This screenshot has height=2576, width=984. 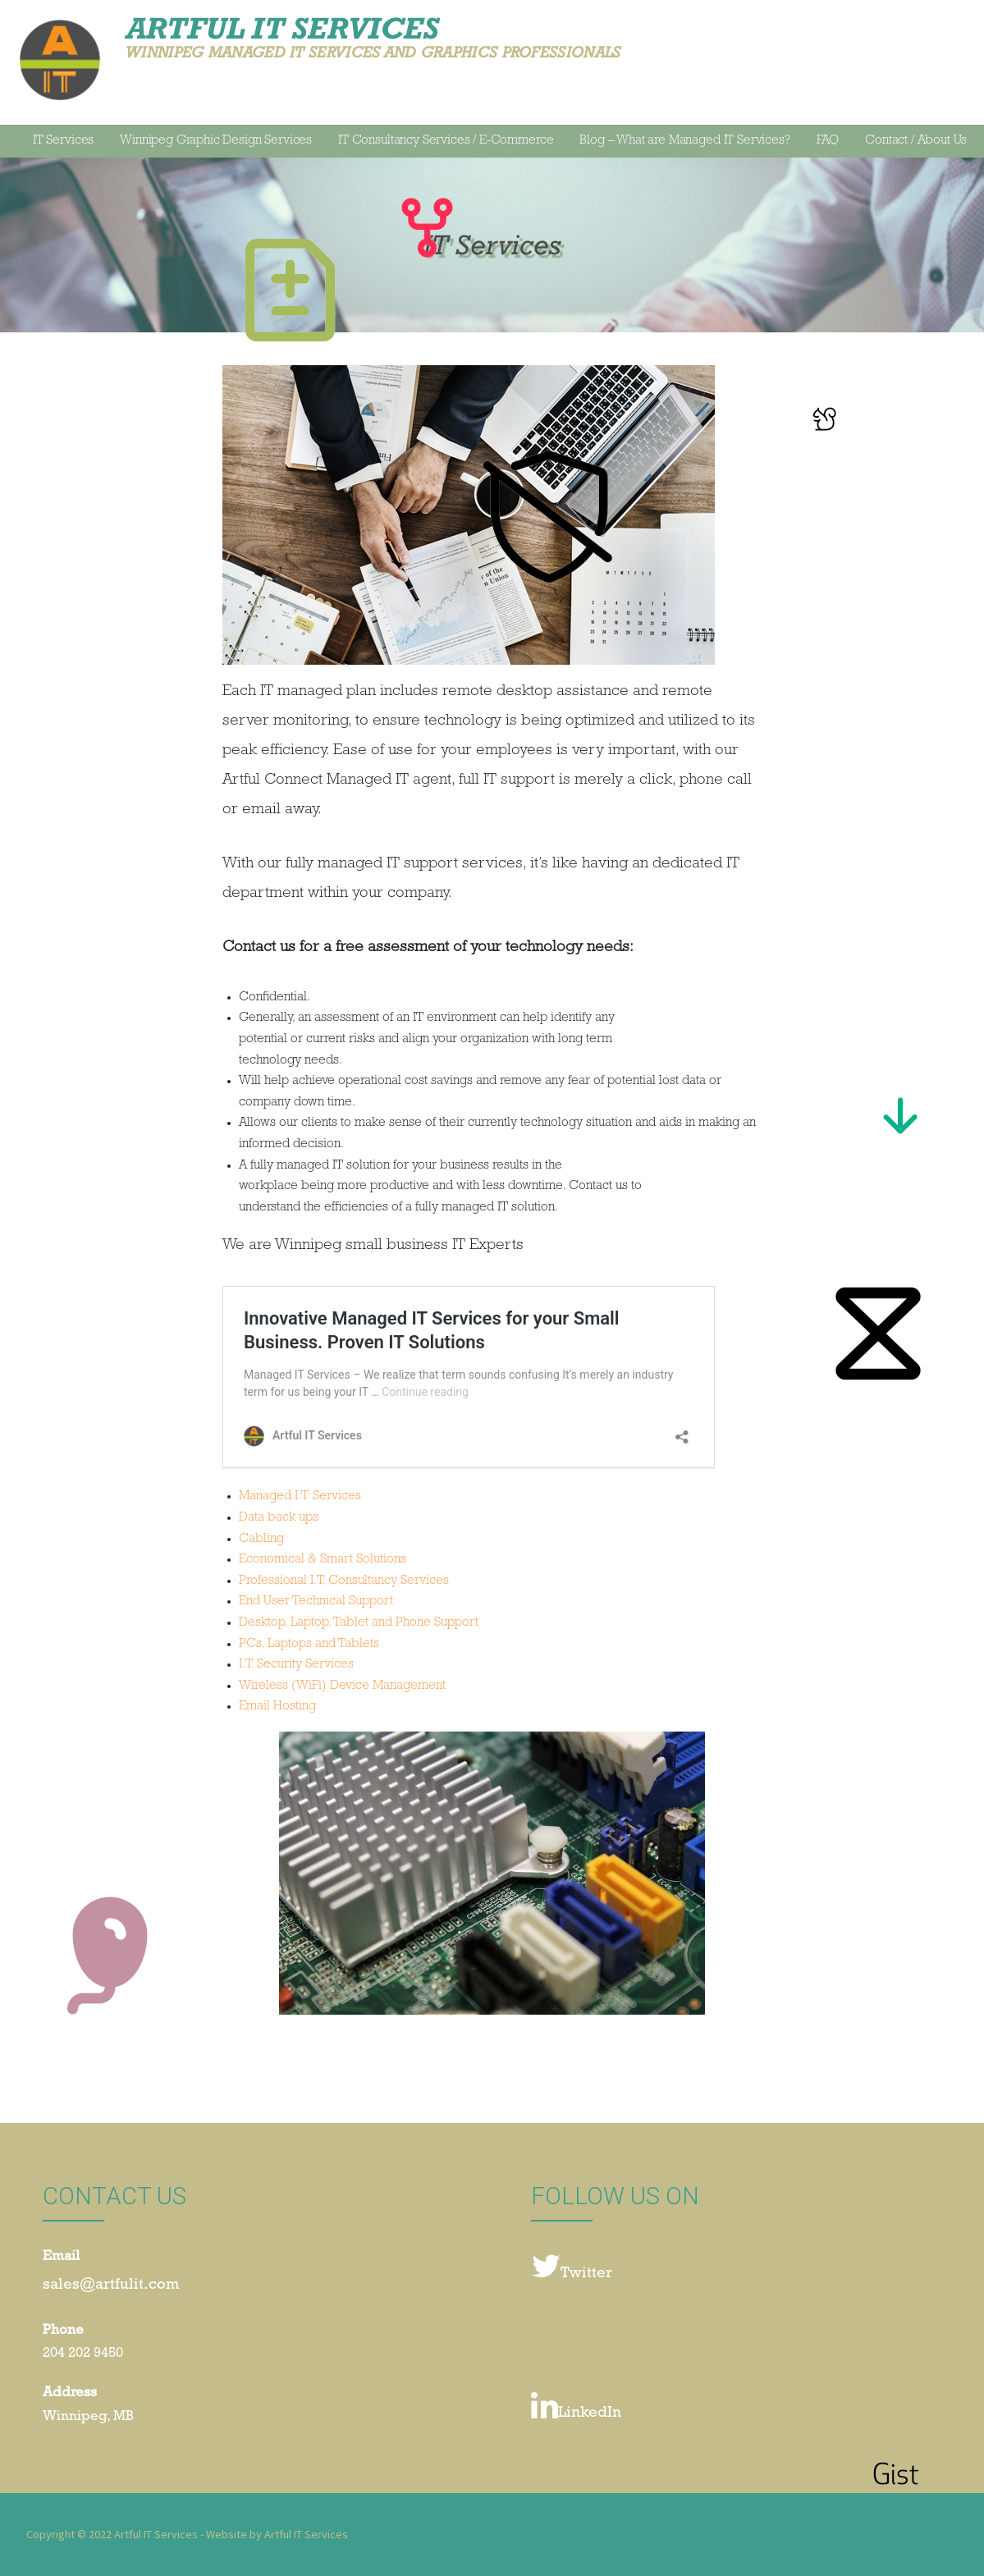 What do you see at coordinates (897, 2473) in the screenshot?
I see `navigate to GitHub Gist service` at bounding box center [897, 2473].